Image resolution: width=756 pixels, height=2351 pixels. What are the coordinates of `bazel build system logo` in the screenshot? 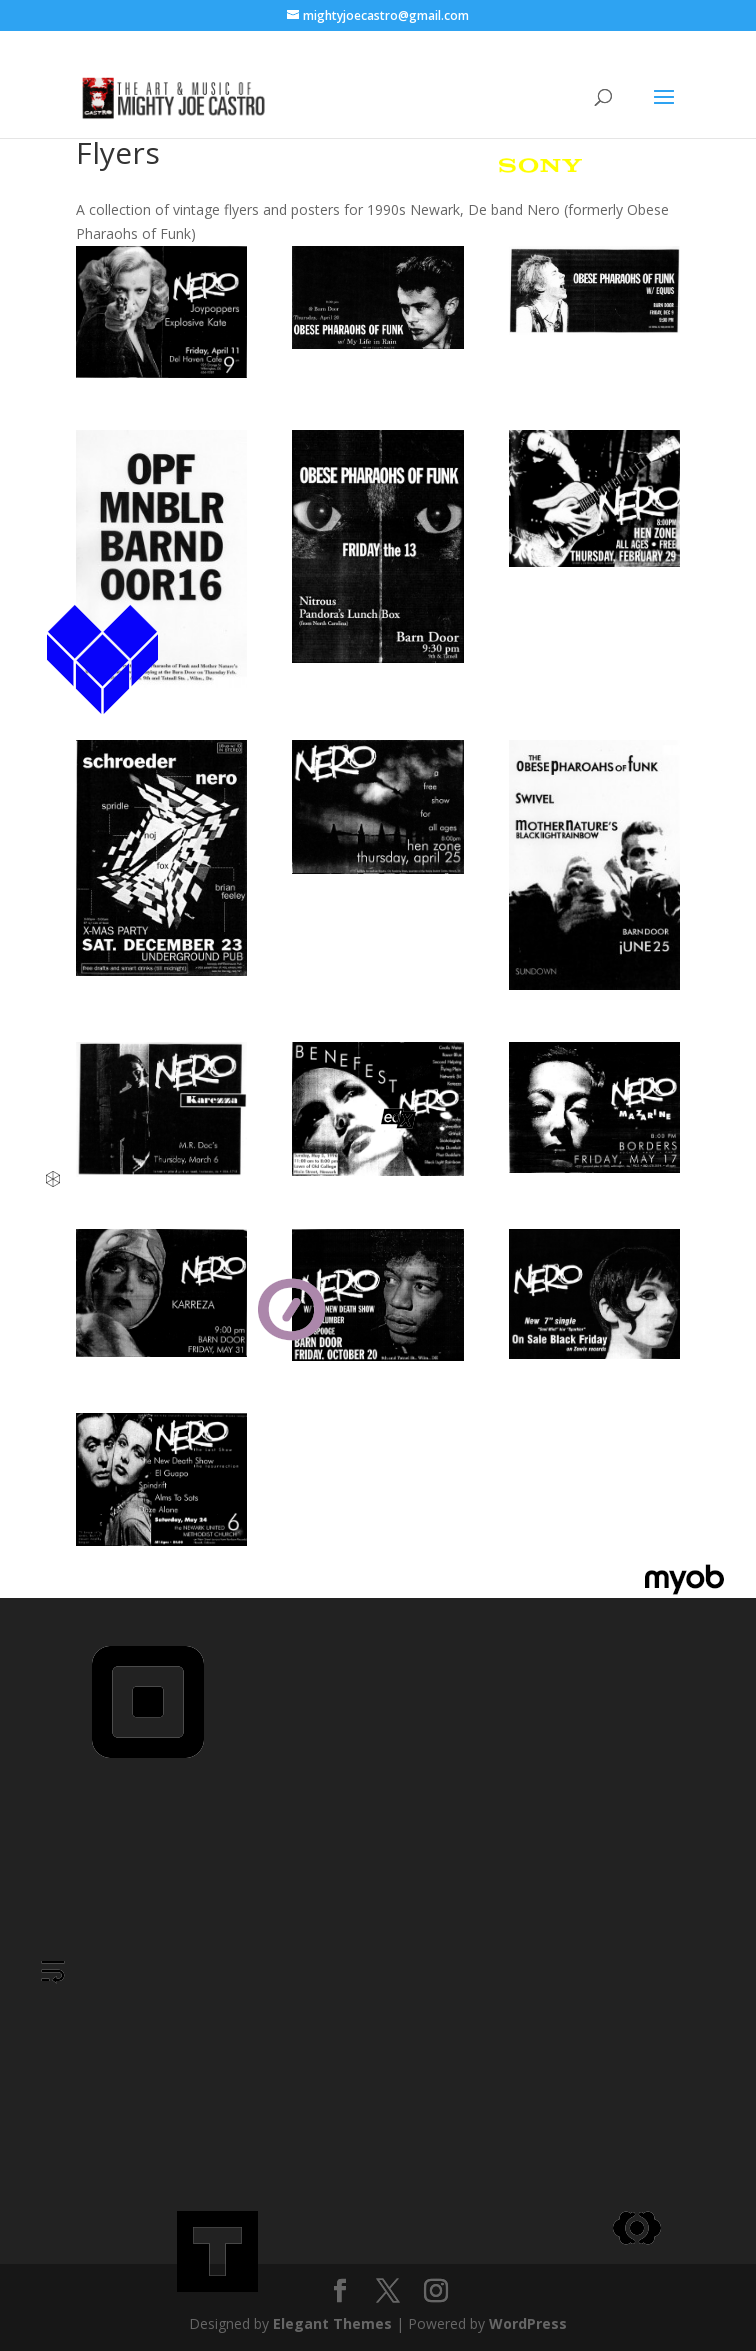 It's located at (102, 659).